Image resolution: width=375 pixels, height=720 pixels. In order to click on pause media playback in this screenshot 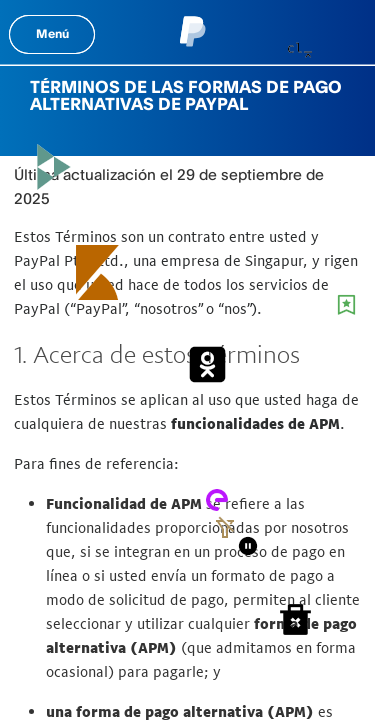, I will do `click(248, 546)`.